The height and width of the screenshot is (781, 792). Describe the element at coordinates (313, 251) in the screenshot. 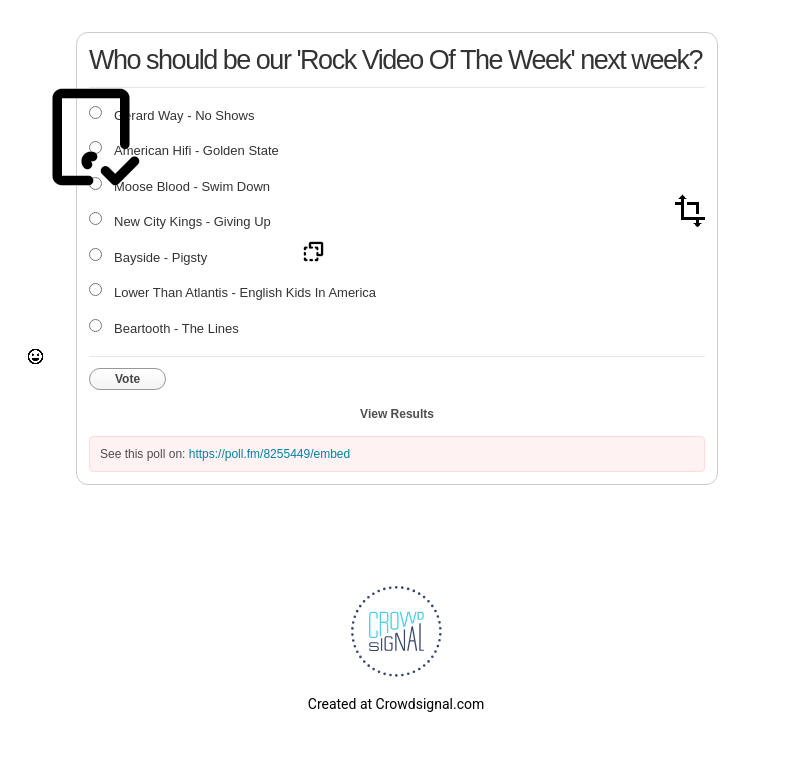

I see `bring selection to front layer` at that location.